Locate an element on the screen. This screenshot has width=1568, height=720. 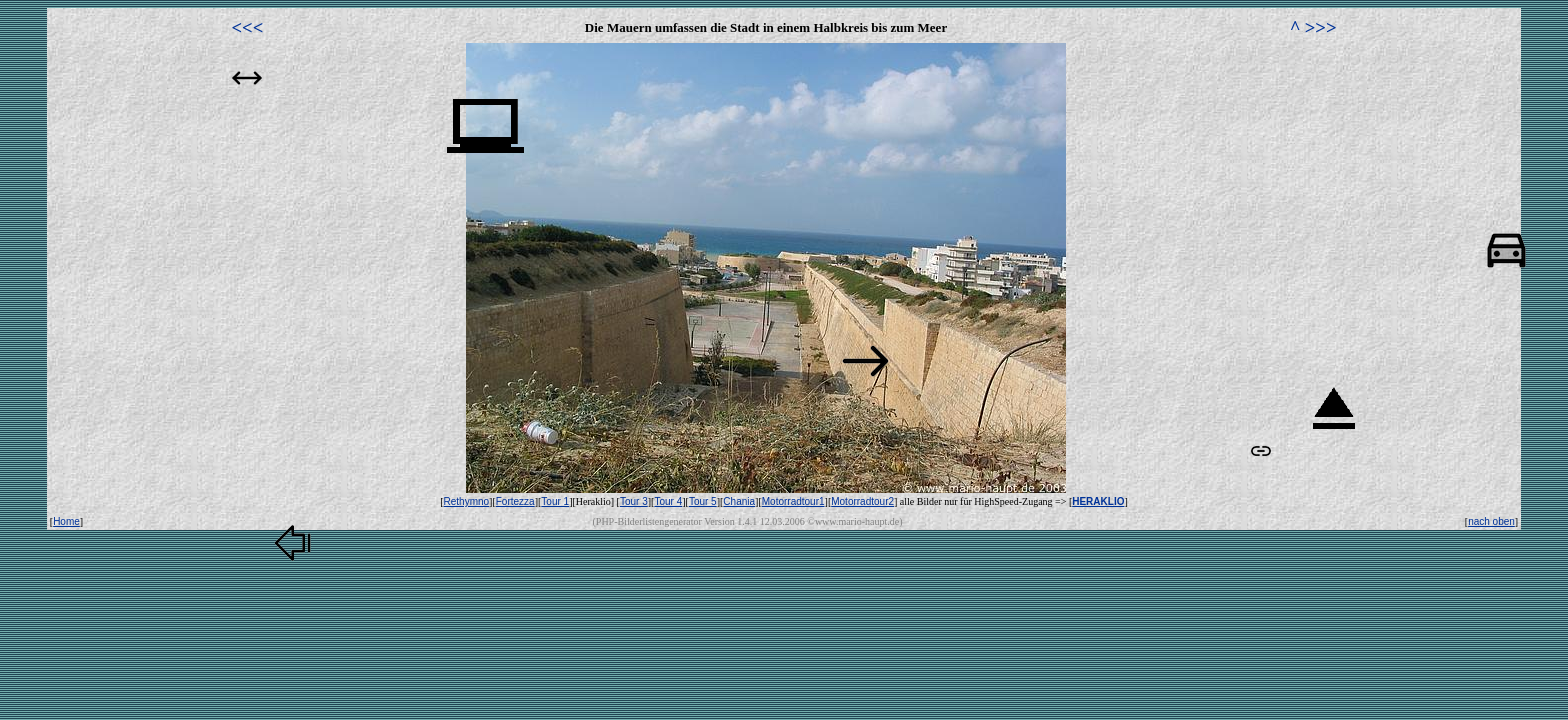
insert a hyperlink is located at coordinates (1261, 451).